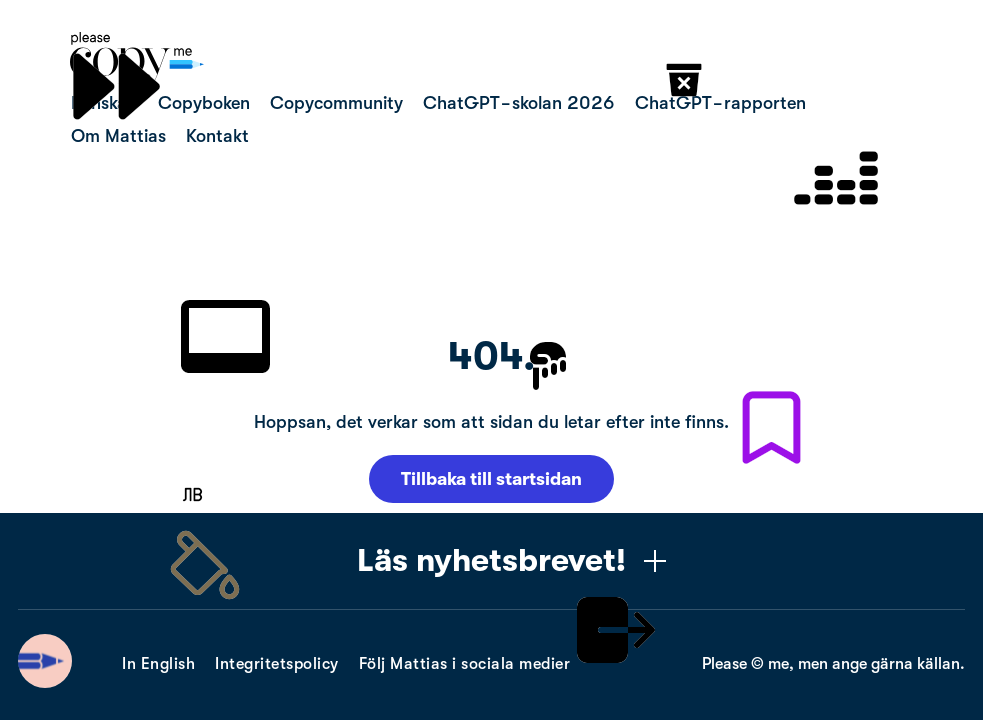 Image resolution: width=983 pixels, height=720 pixels. I want to click on log out of your account, so click(616, 630).